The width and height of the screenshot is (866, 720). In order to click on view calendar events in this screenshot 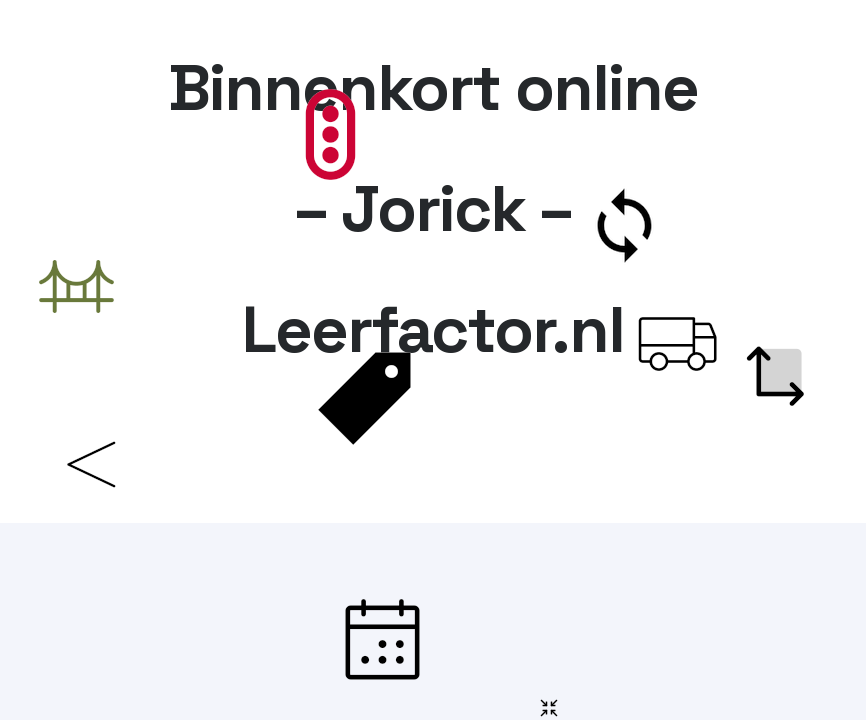, I will do `click(382, 642)`.